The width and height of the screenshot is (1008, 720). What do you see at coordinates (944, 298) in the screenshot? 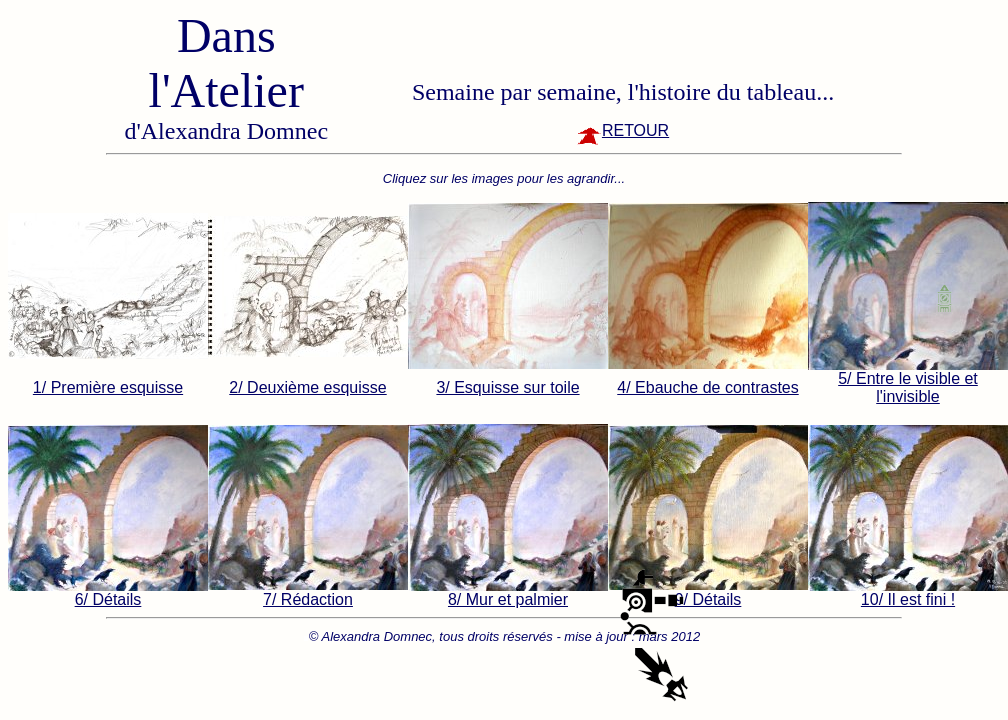
I see `view clock tower landmark or building` at bounding box center [944, 298].